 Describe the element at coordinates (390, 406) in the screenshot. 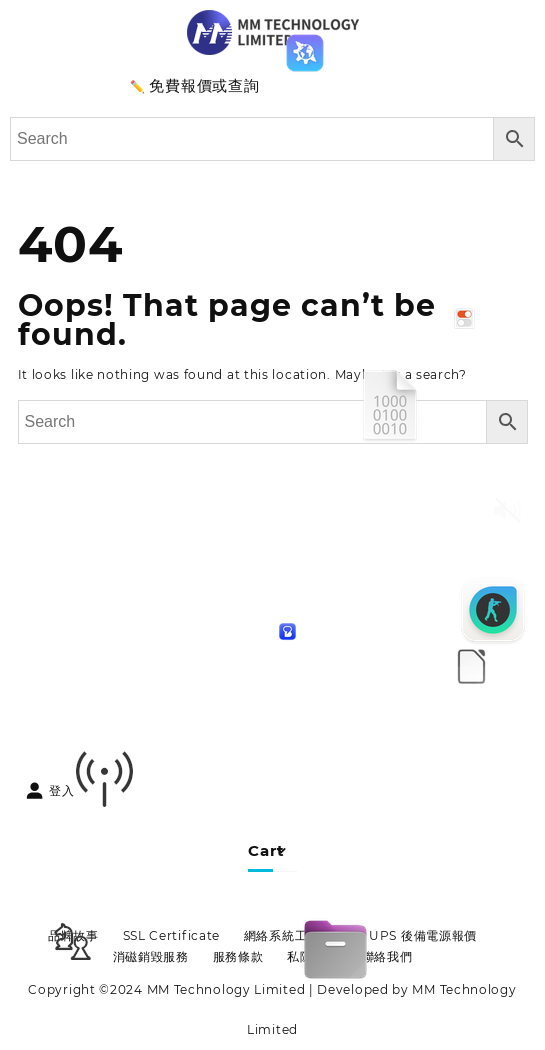

I see `generic binary or data file` at that location.